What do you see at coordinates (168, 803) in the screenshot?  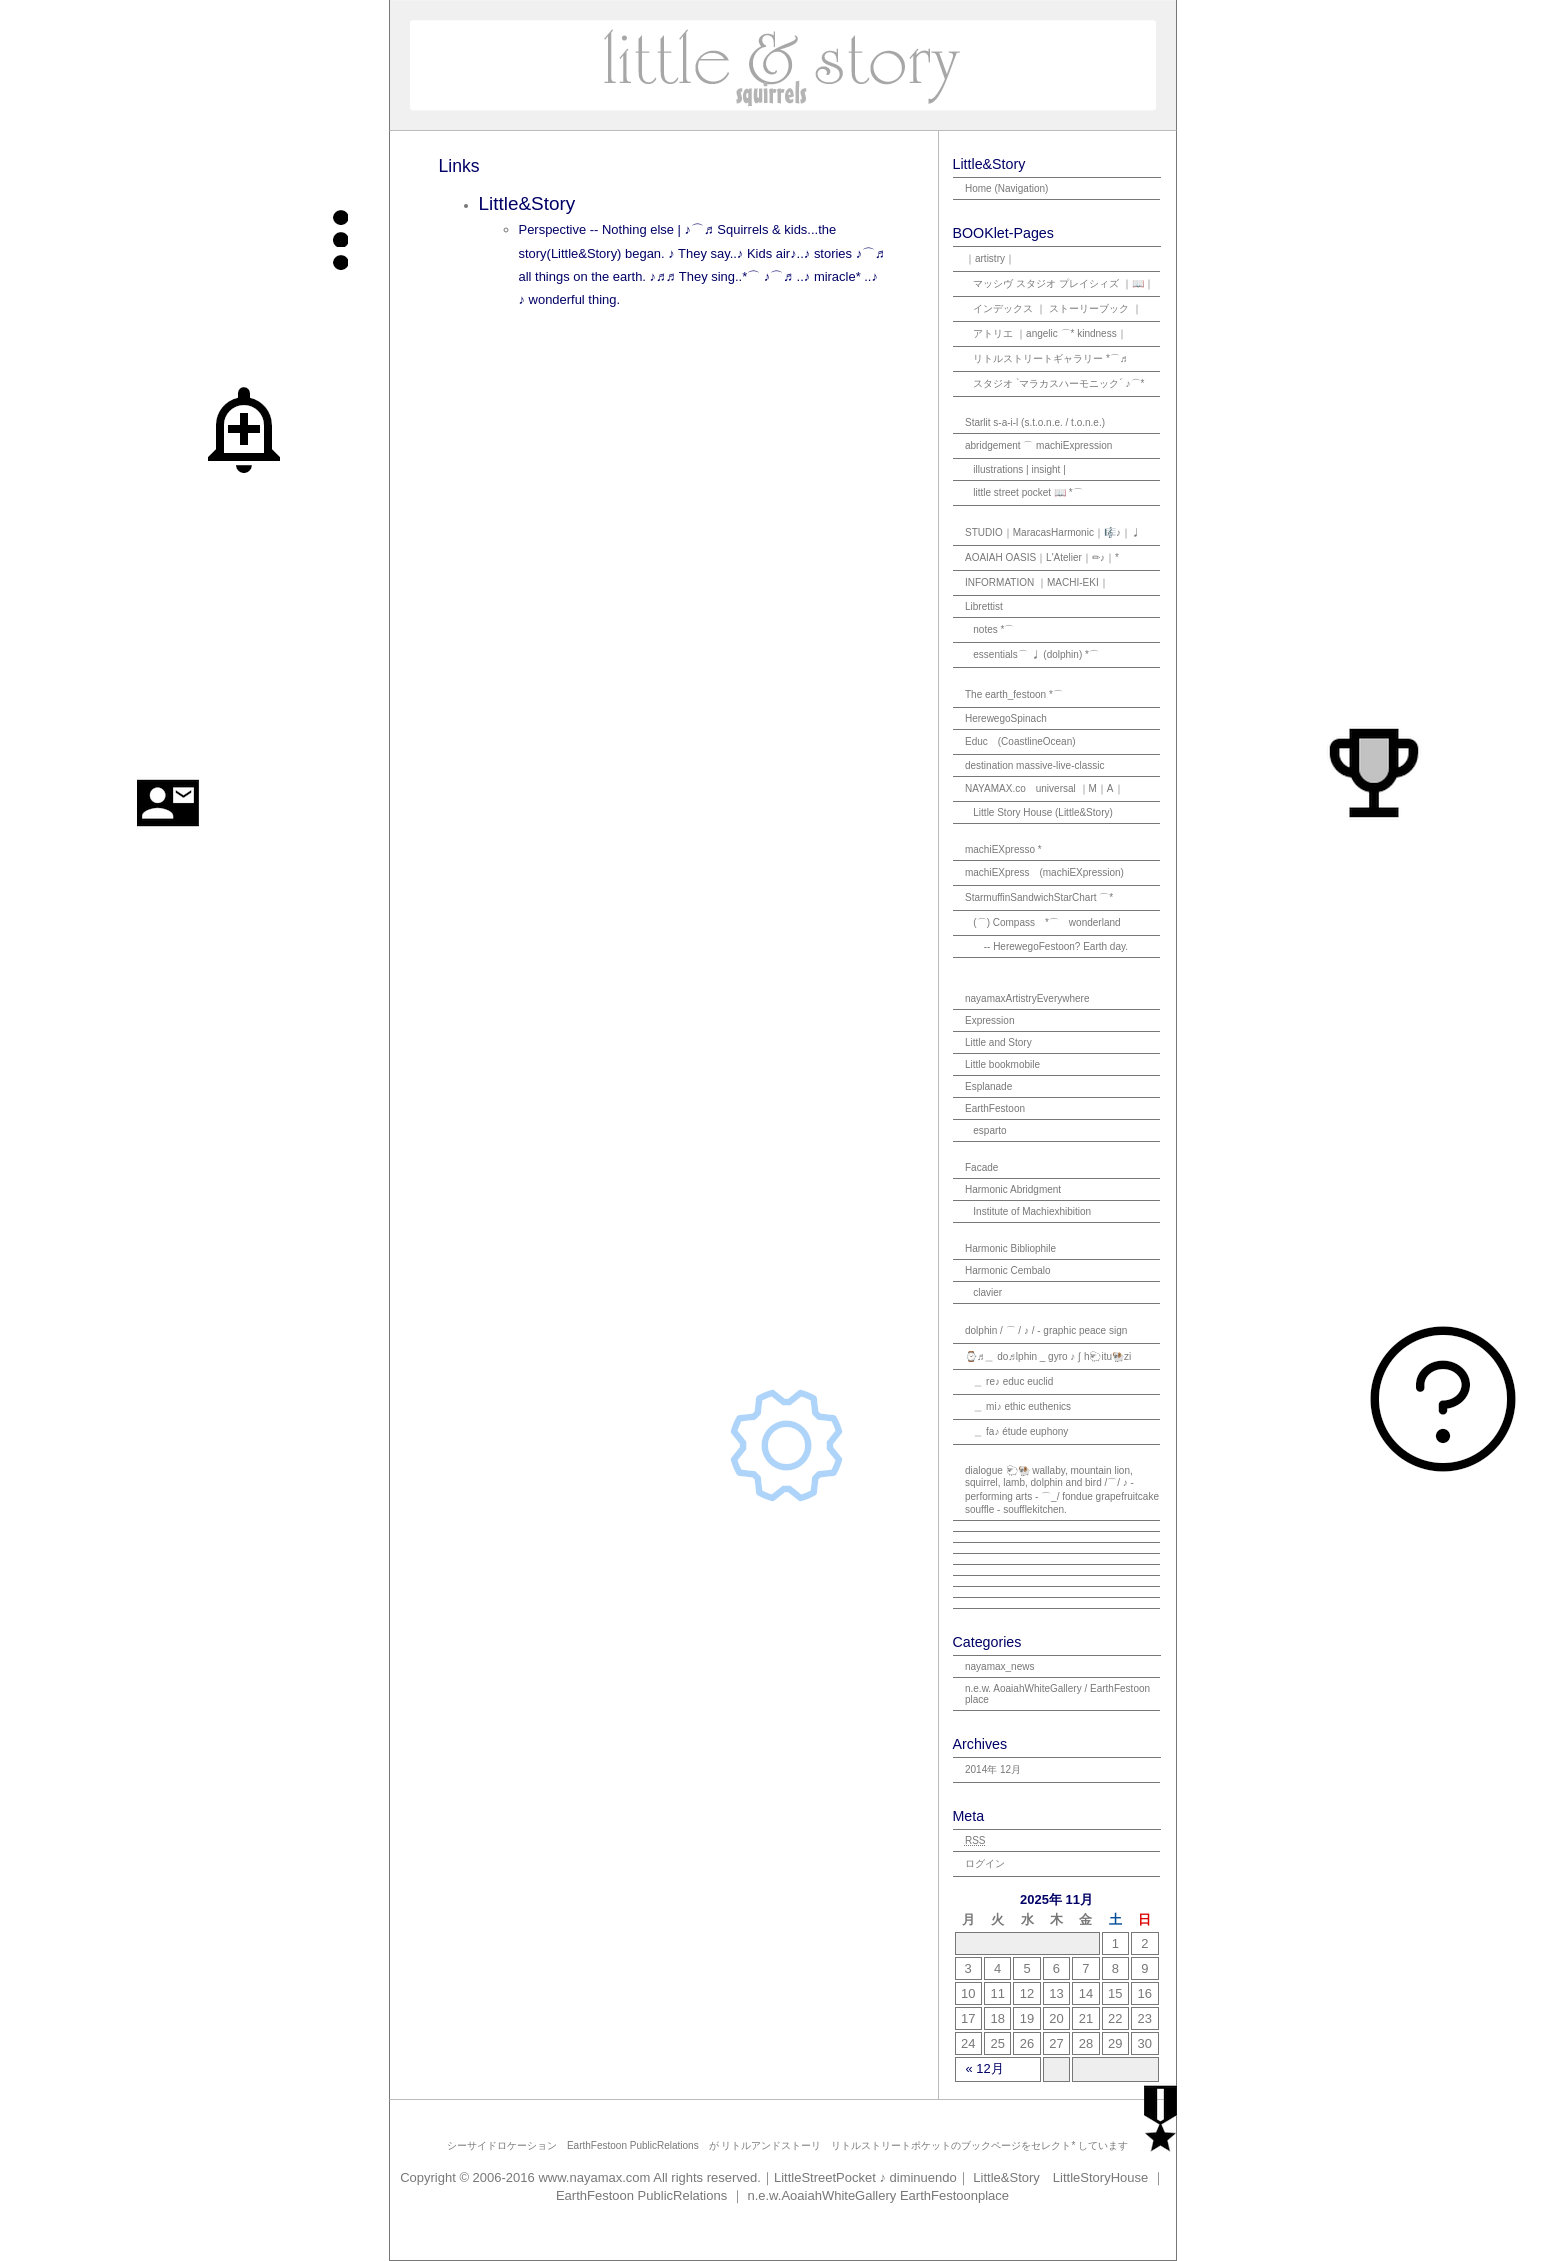 I see `access contact information via email` at bounding box center [168, 803].